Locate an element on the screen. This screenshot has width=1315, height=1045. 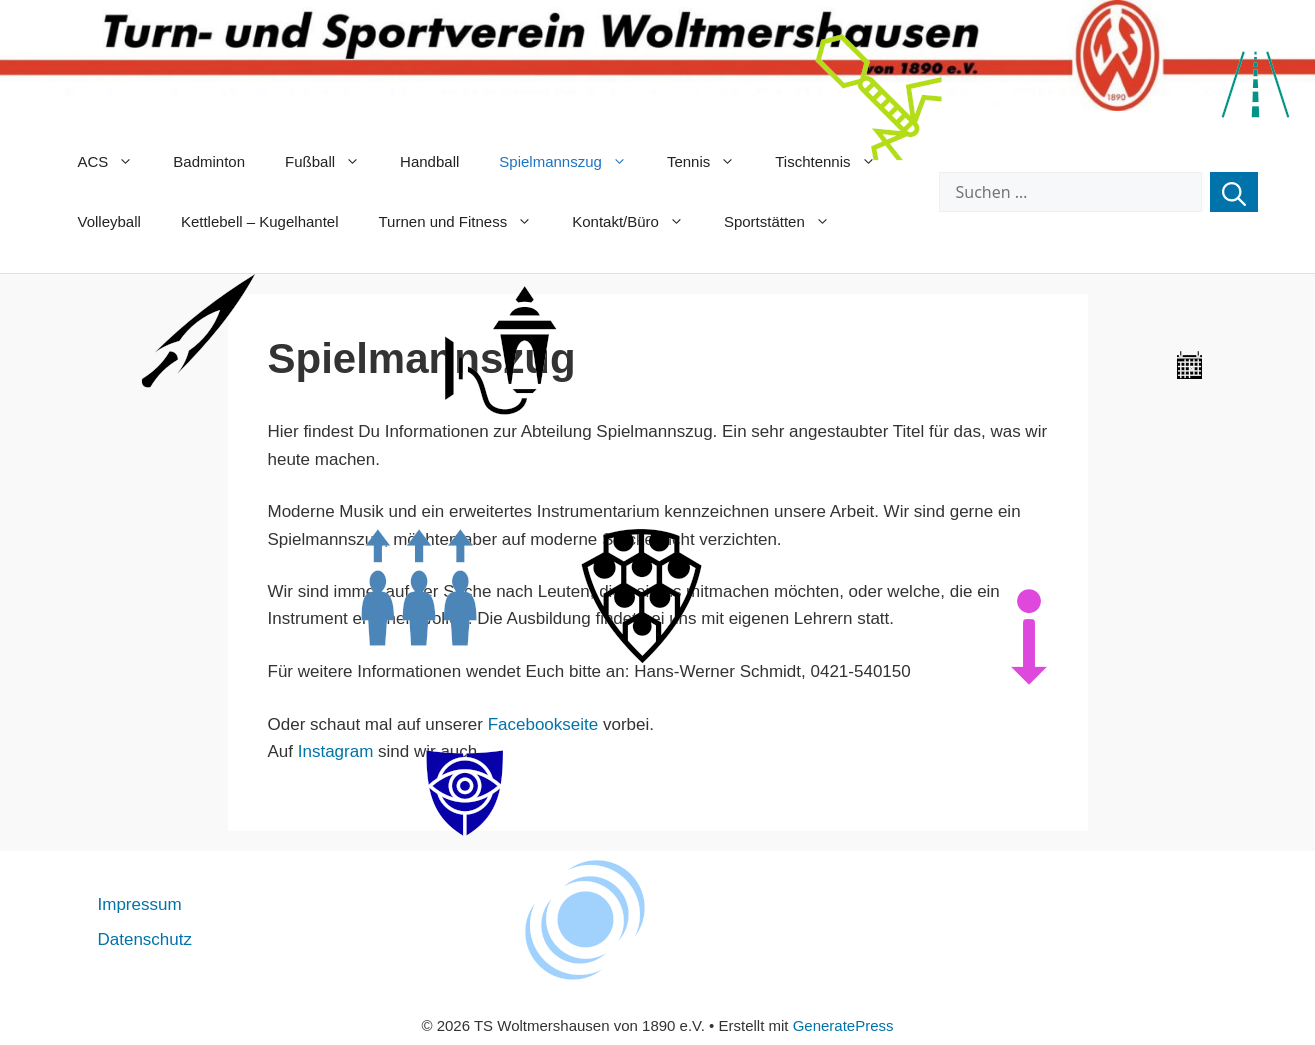
indicates a falling or dropping action in gameplay is located at coordinates (1029, 637).